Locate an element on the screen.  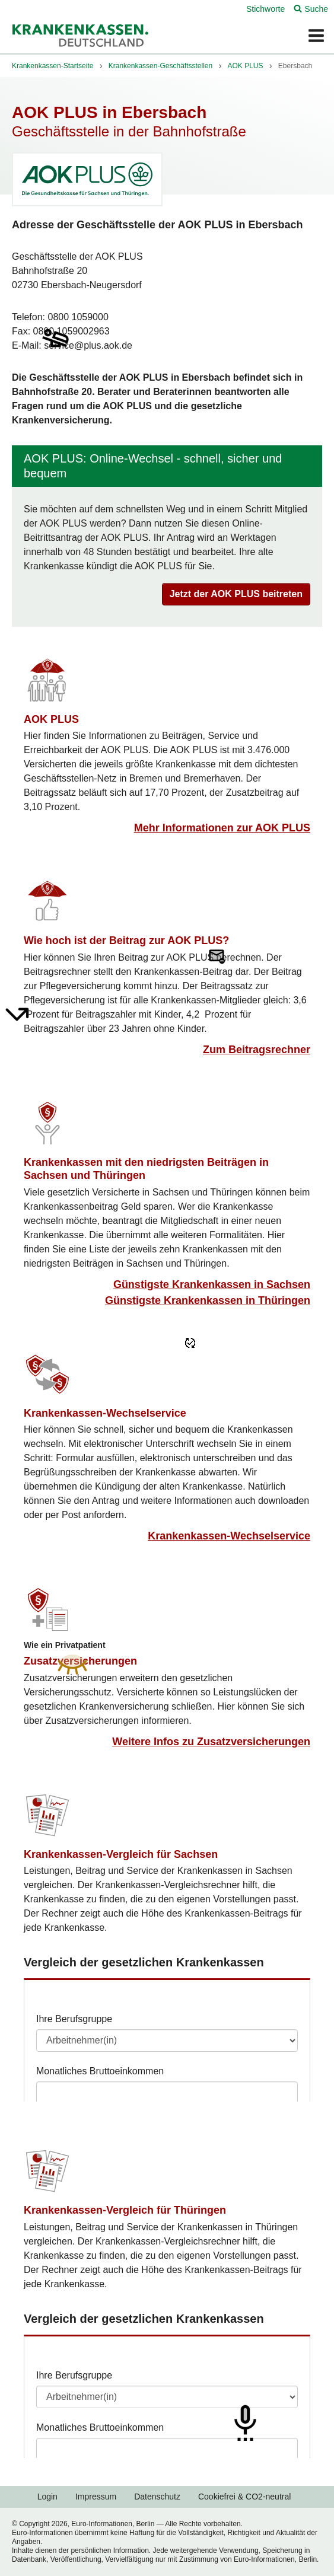
unsubscribe from email list is located at coordinates (217, 957).